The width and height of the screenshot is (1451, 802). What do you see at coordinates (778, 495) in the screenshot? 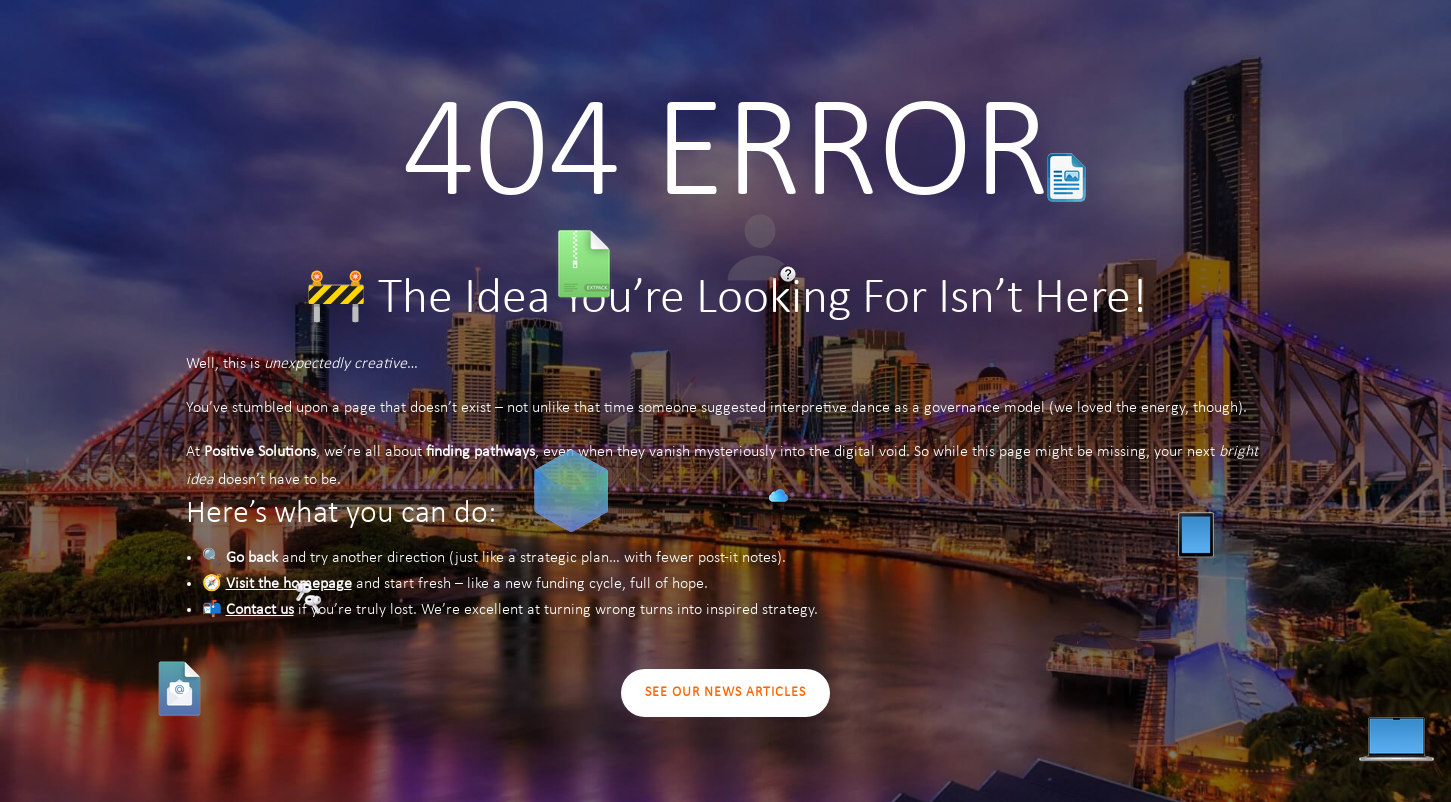
I see `access iCloud Drive cloud storage` at bounding box center [778, 495].